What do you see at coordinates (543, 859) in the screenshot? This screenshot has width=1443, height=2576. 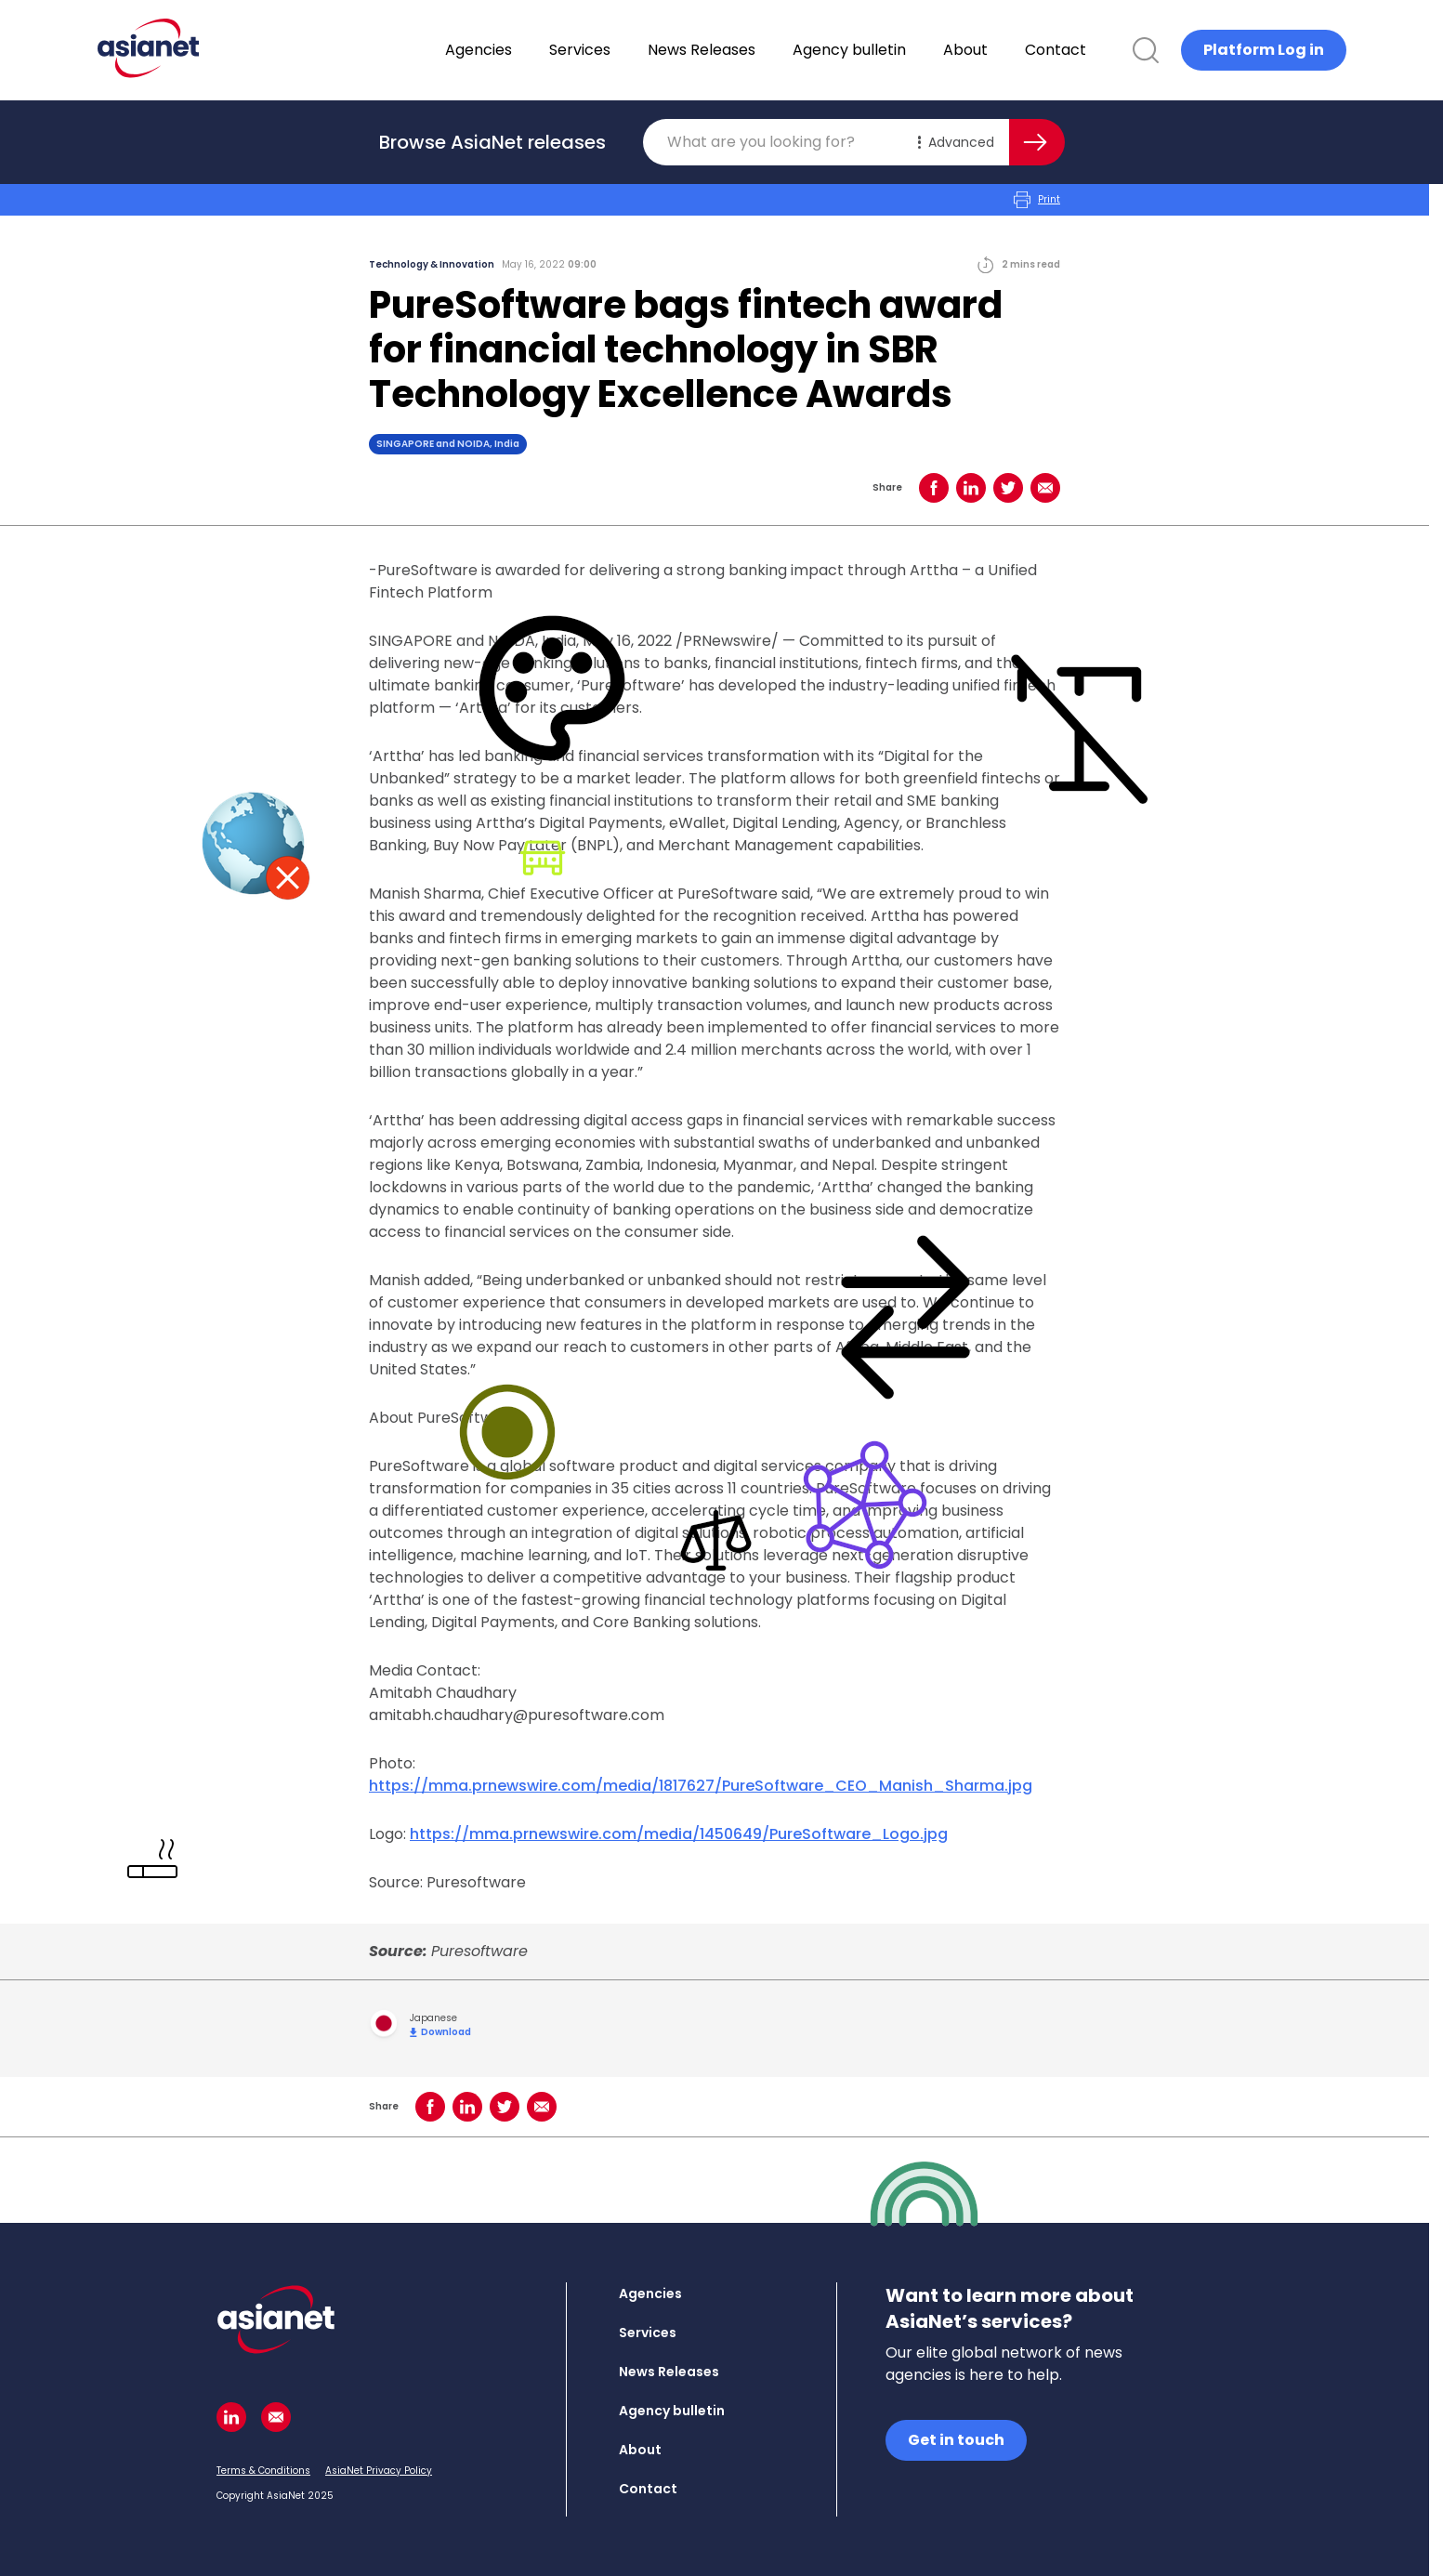 I see `select vehicle type as jeep or SUV` at bounding box center [543, 859].